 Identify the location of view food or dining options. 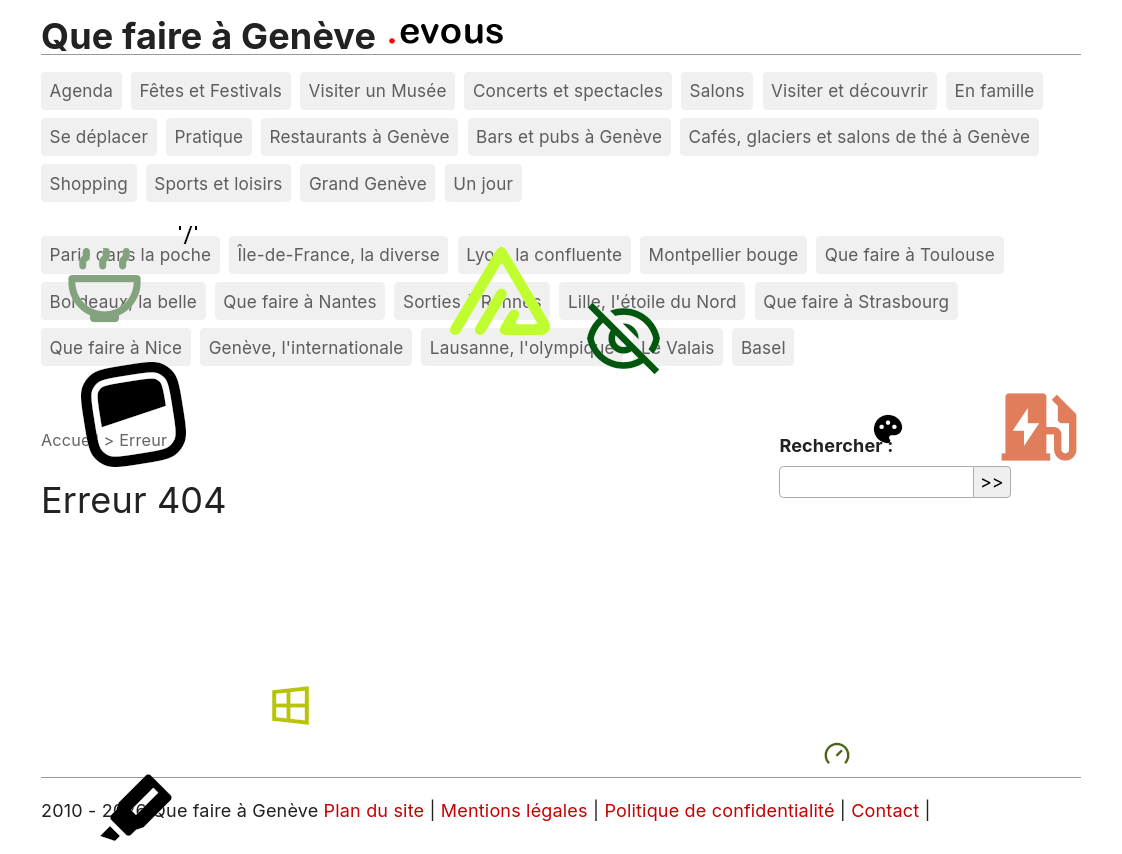
(104, 289).